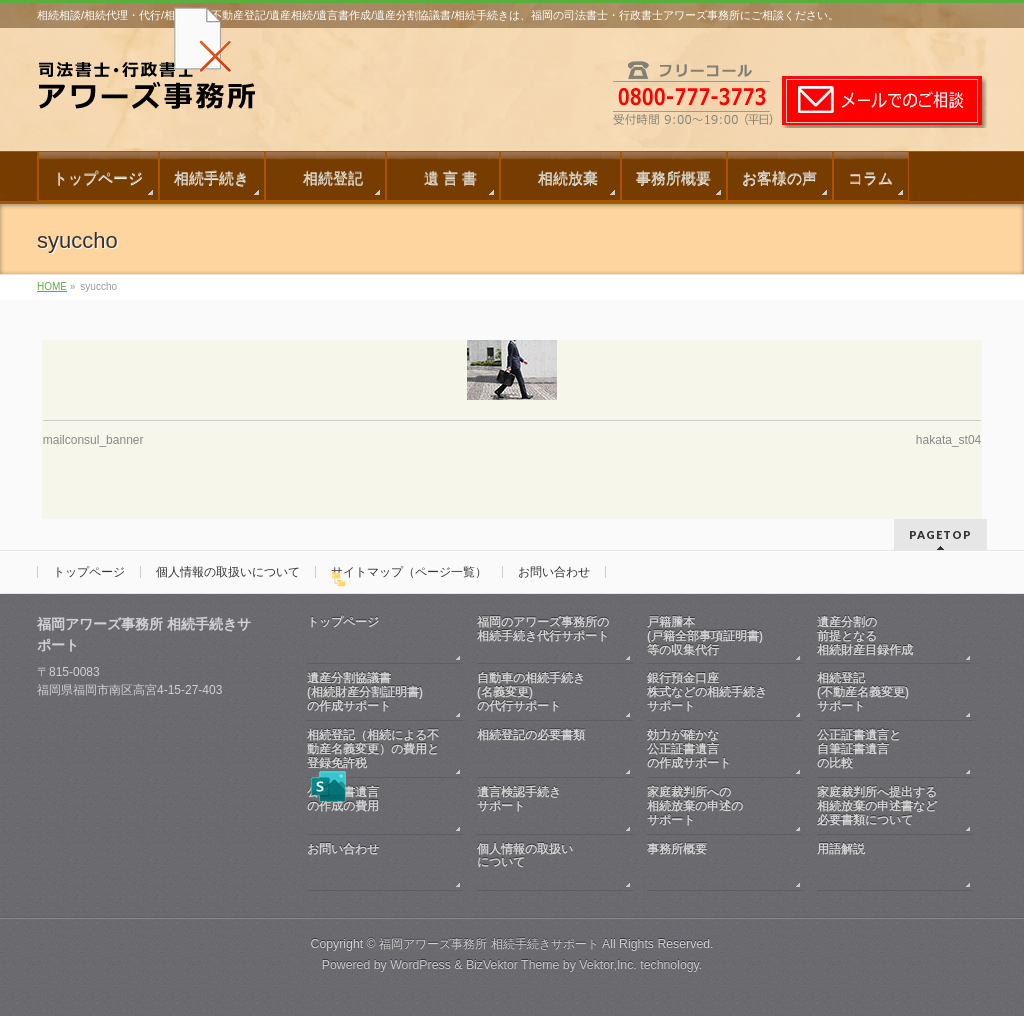 Image resolution: width=1024 pixels, height=1016 pixels. Describe the element at coordinates (339, 579) in the screenshot. I see `view folder hierarchy or directory structure` at that location.